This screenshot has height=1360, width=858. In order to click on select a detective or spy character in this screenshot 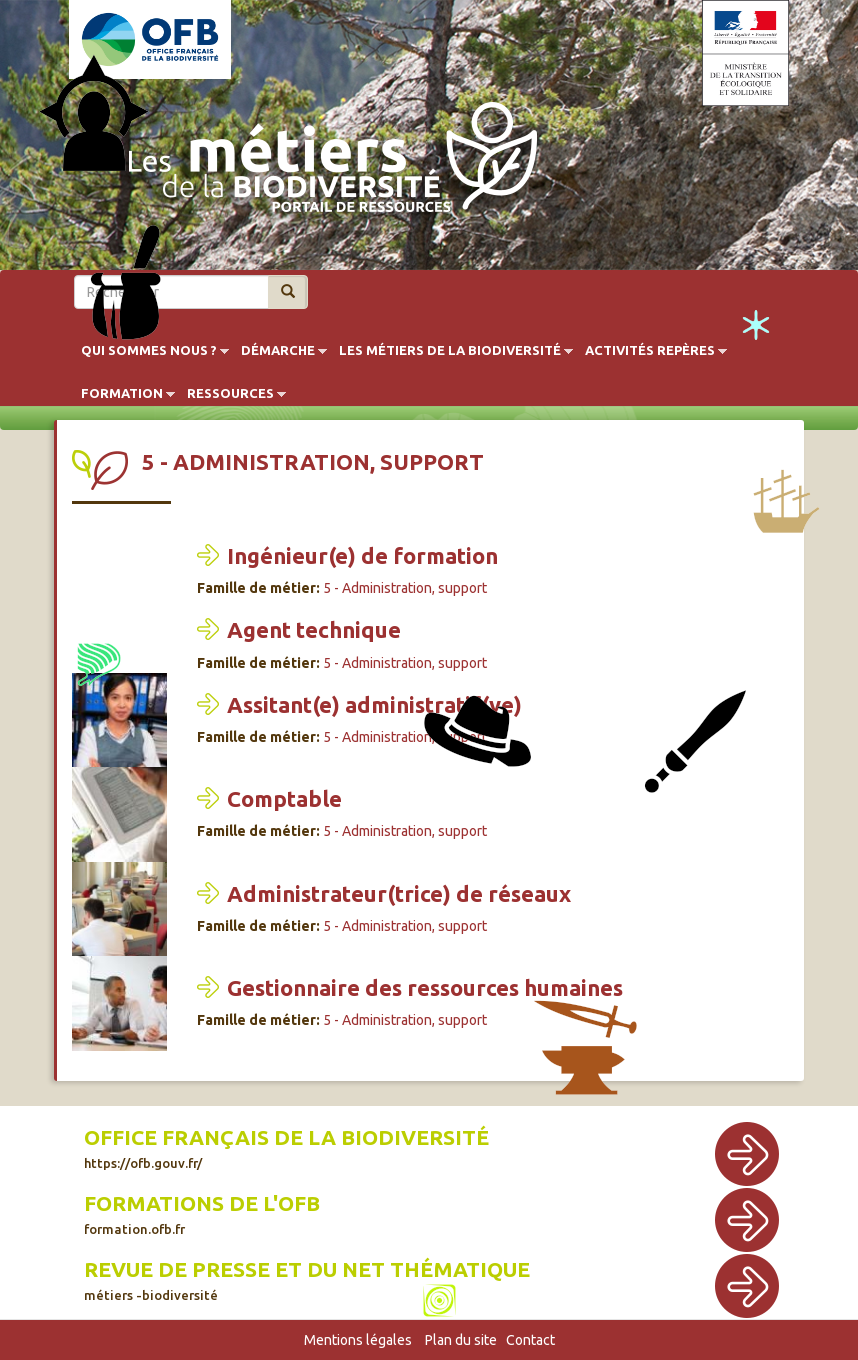, I will do `click(477, 731)`.